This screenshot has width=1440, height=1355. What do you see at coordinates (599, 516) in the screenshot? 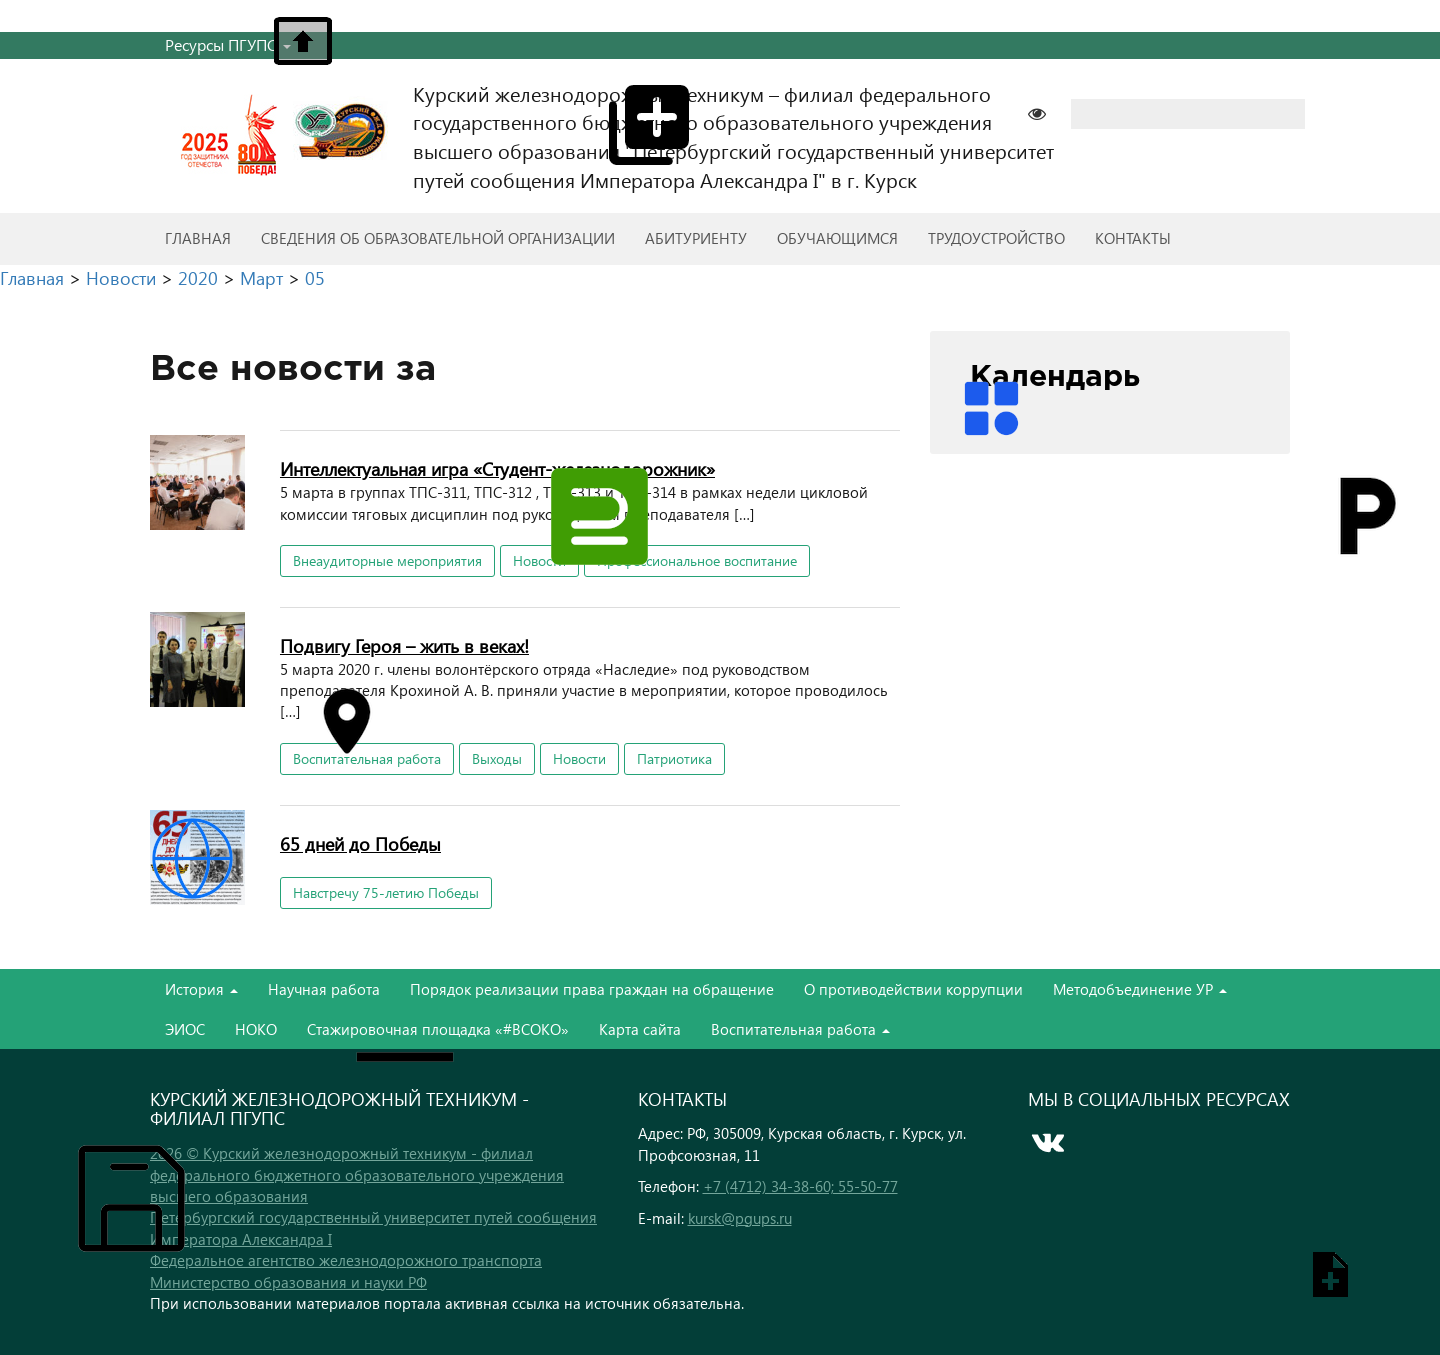
I see `indicates a superset relationship in mathematical notation` at bounding box center [599, 516].